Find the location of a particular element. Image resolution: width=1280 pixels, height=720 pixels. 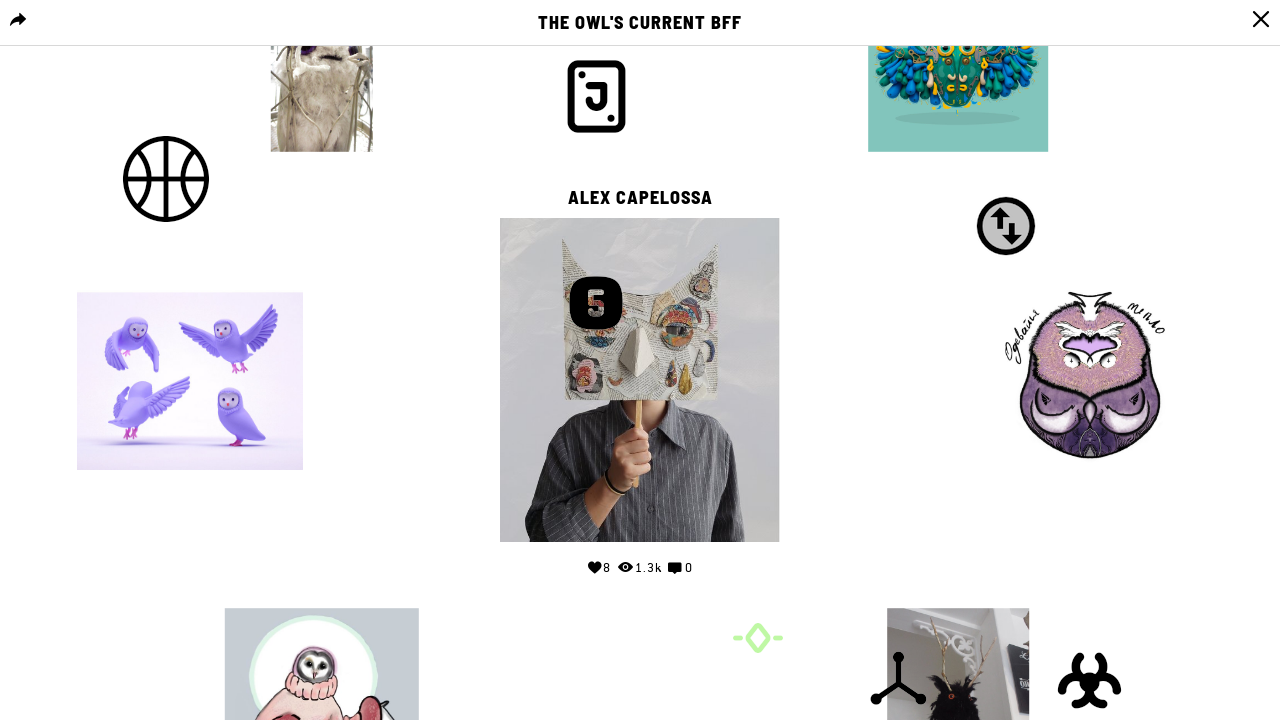

indicates step 5 in a numbered sequence is located at coordinates (596, 303).